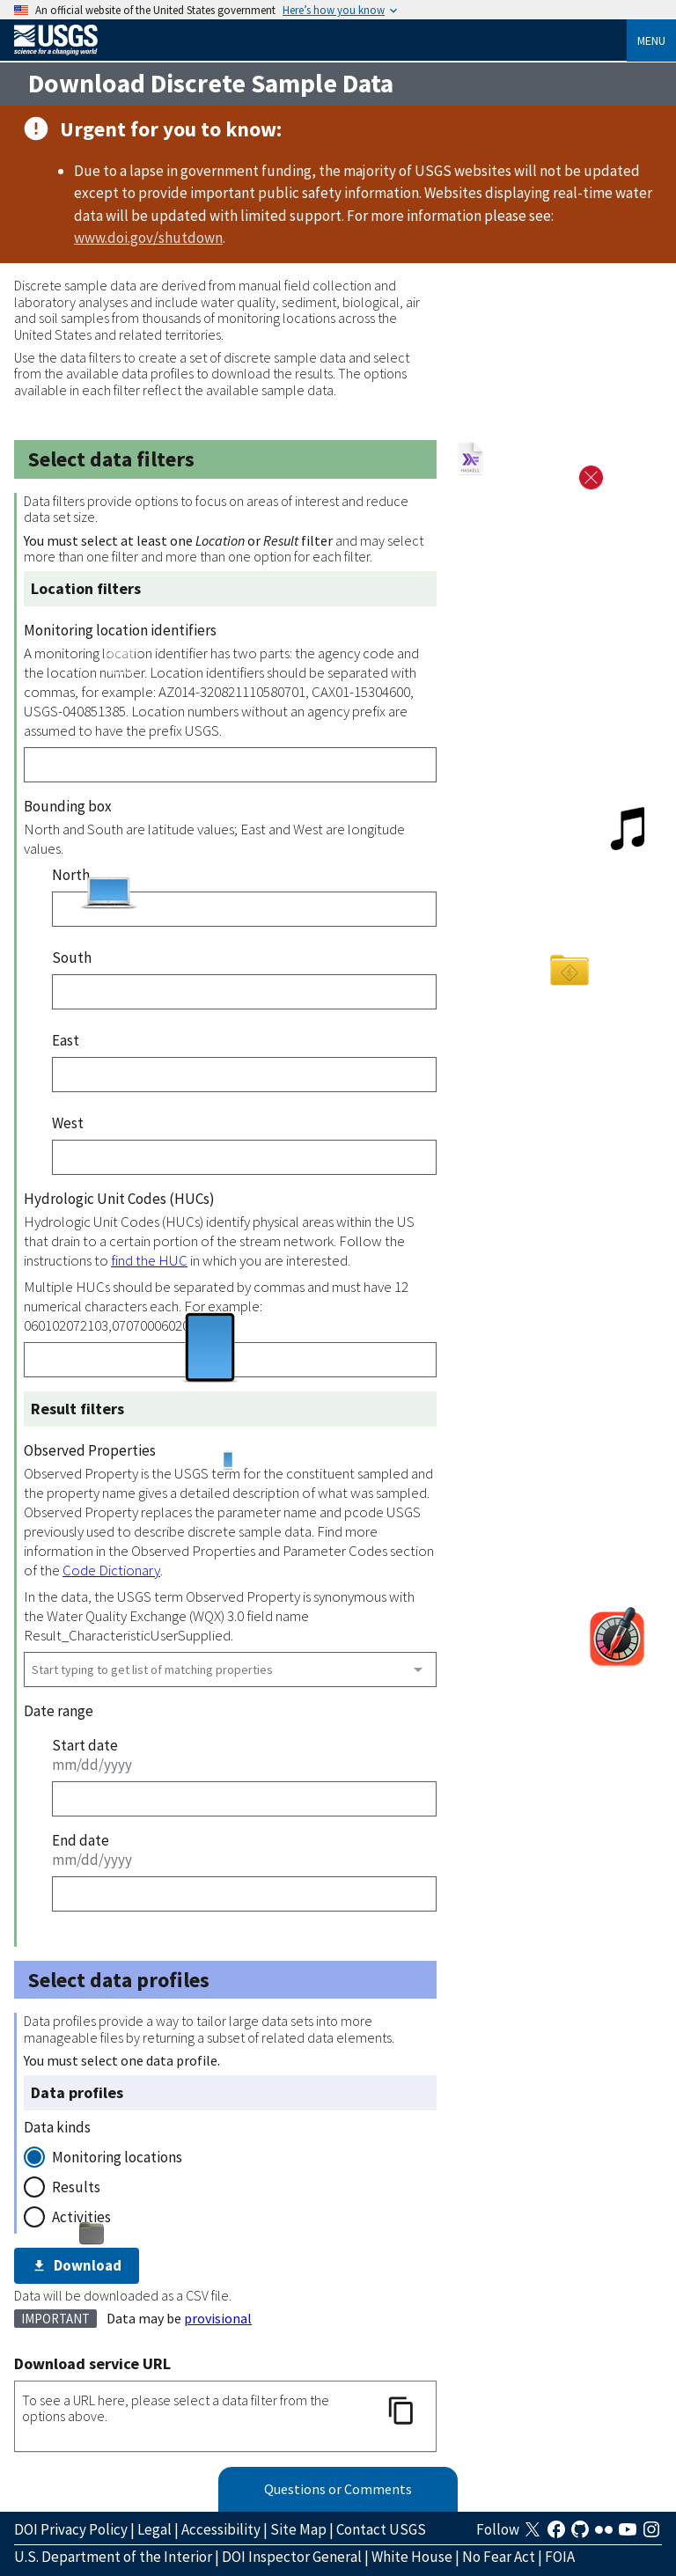  I want to click on open digital color meter utility, so click(617, 1639).